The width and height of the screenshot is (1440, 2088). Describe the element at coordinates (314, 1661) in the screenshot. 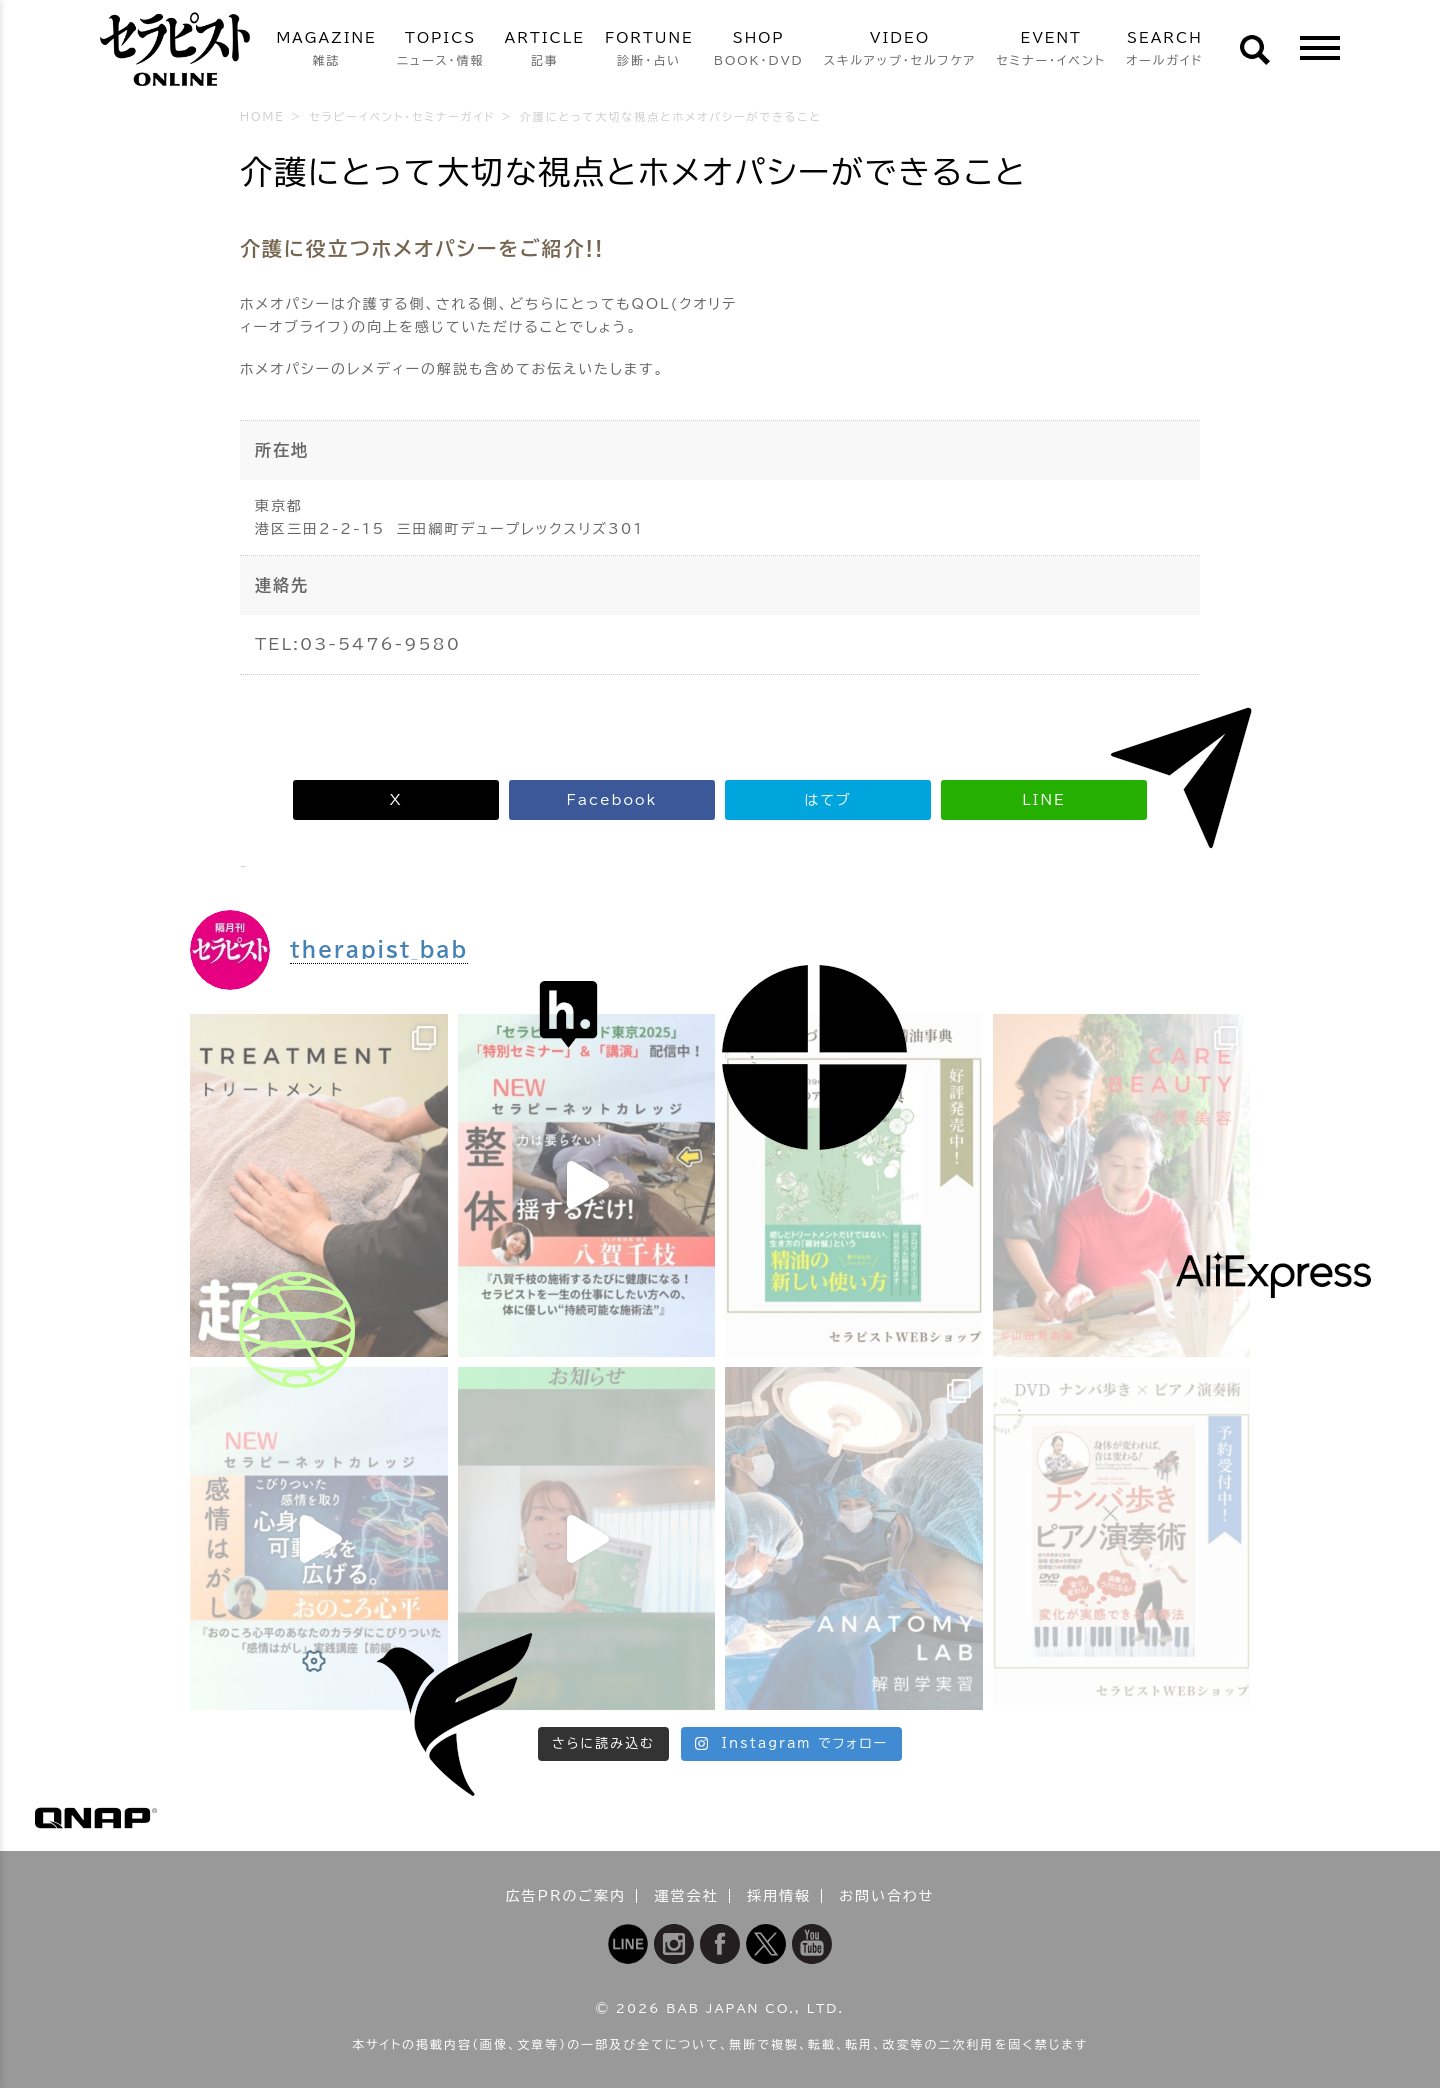

I see `access settings or preferences` at that location.